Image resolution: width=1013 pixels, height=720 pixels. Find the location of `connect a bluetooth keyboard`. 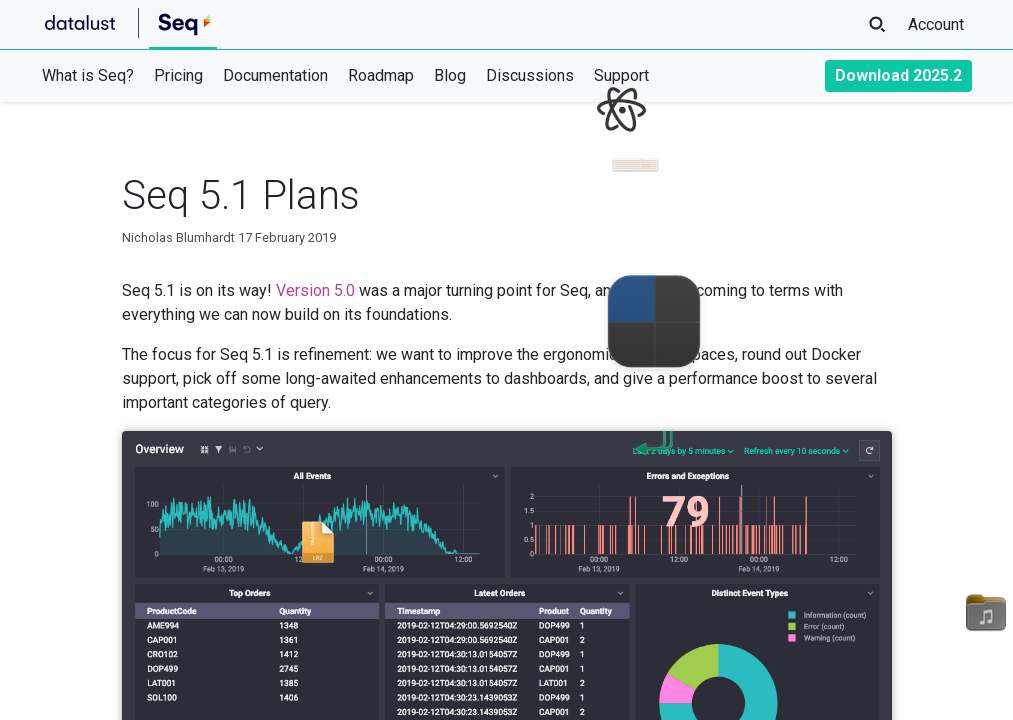

connect a bluetooth keyboard is located at coordinates (635, 164).